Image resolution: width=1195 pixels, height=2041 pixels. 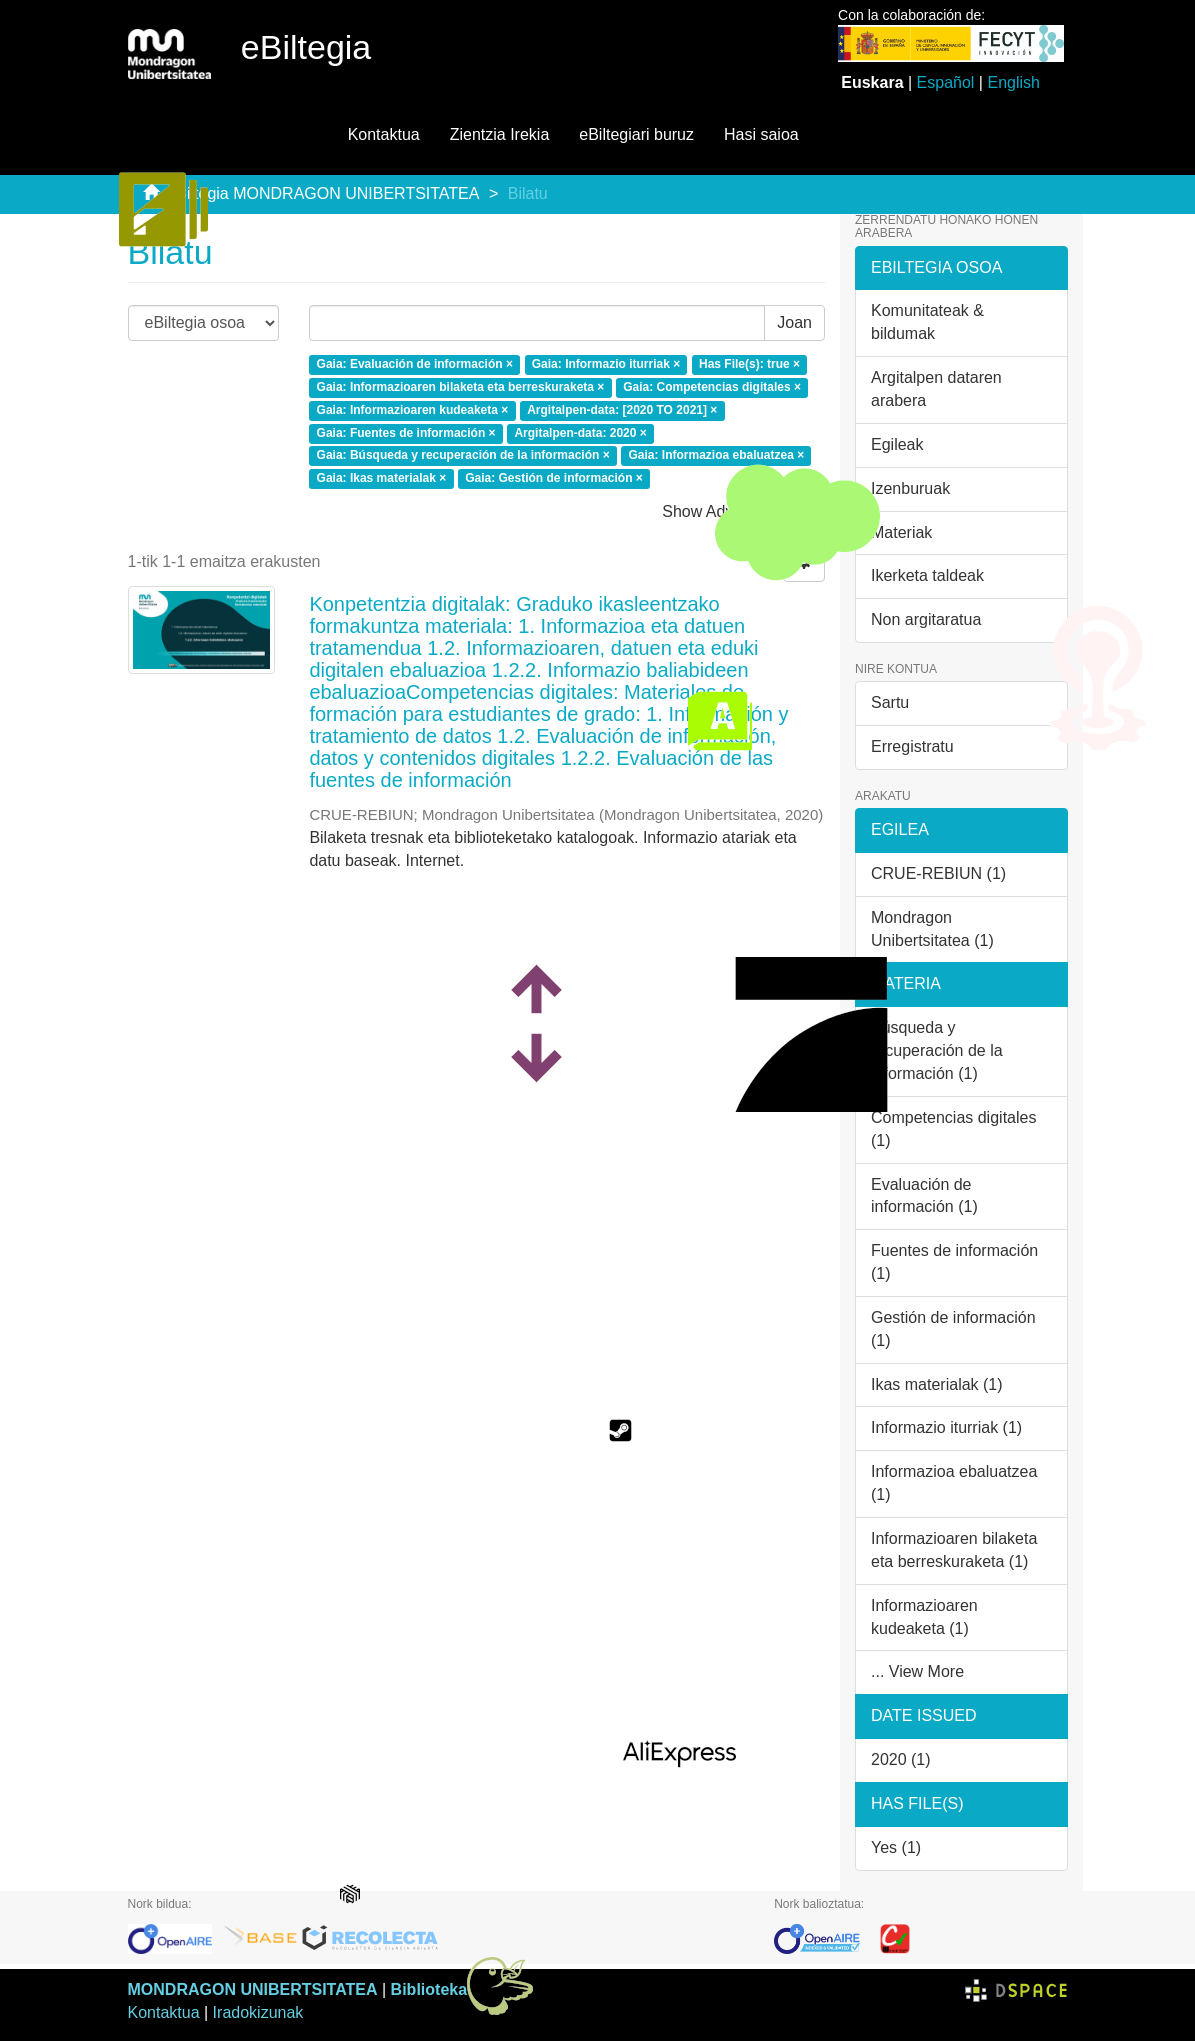 I want to click on linkerd service mesh platform logo, so click(x=350, y=1894).